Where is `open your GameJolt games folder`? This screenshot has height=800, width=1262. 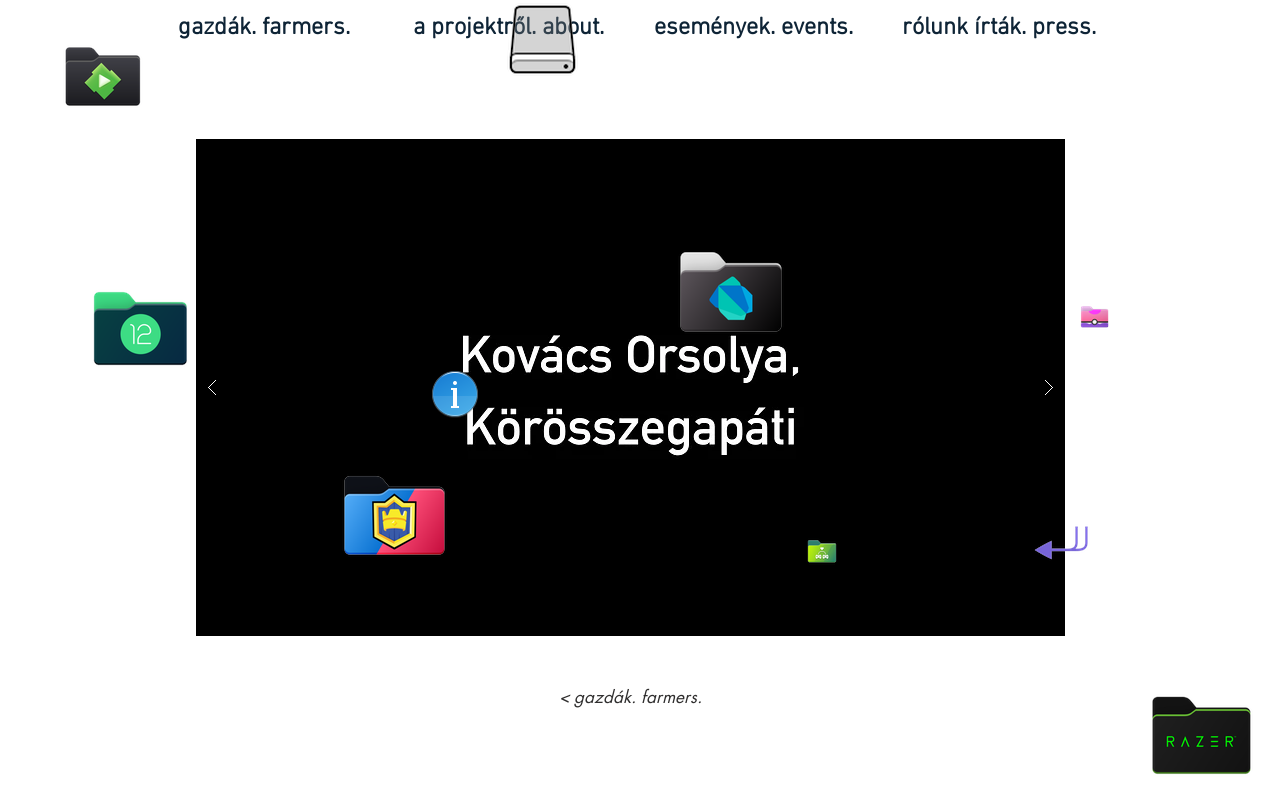
open your GameJolt games folder is located at coordinates (822, 552).